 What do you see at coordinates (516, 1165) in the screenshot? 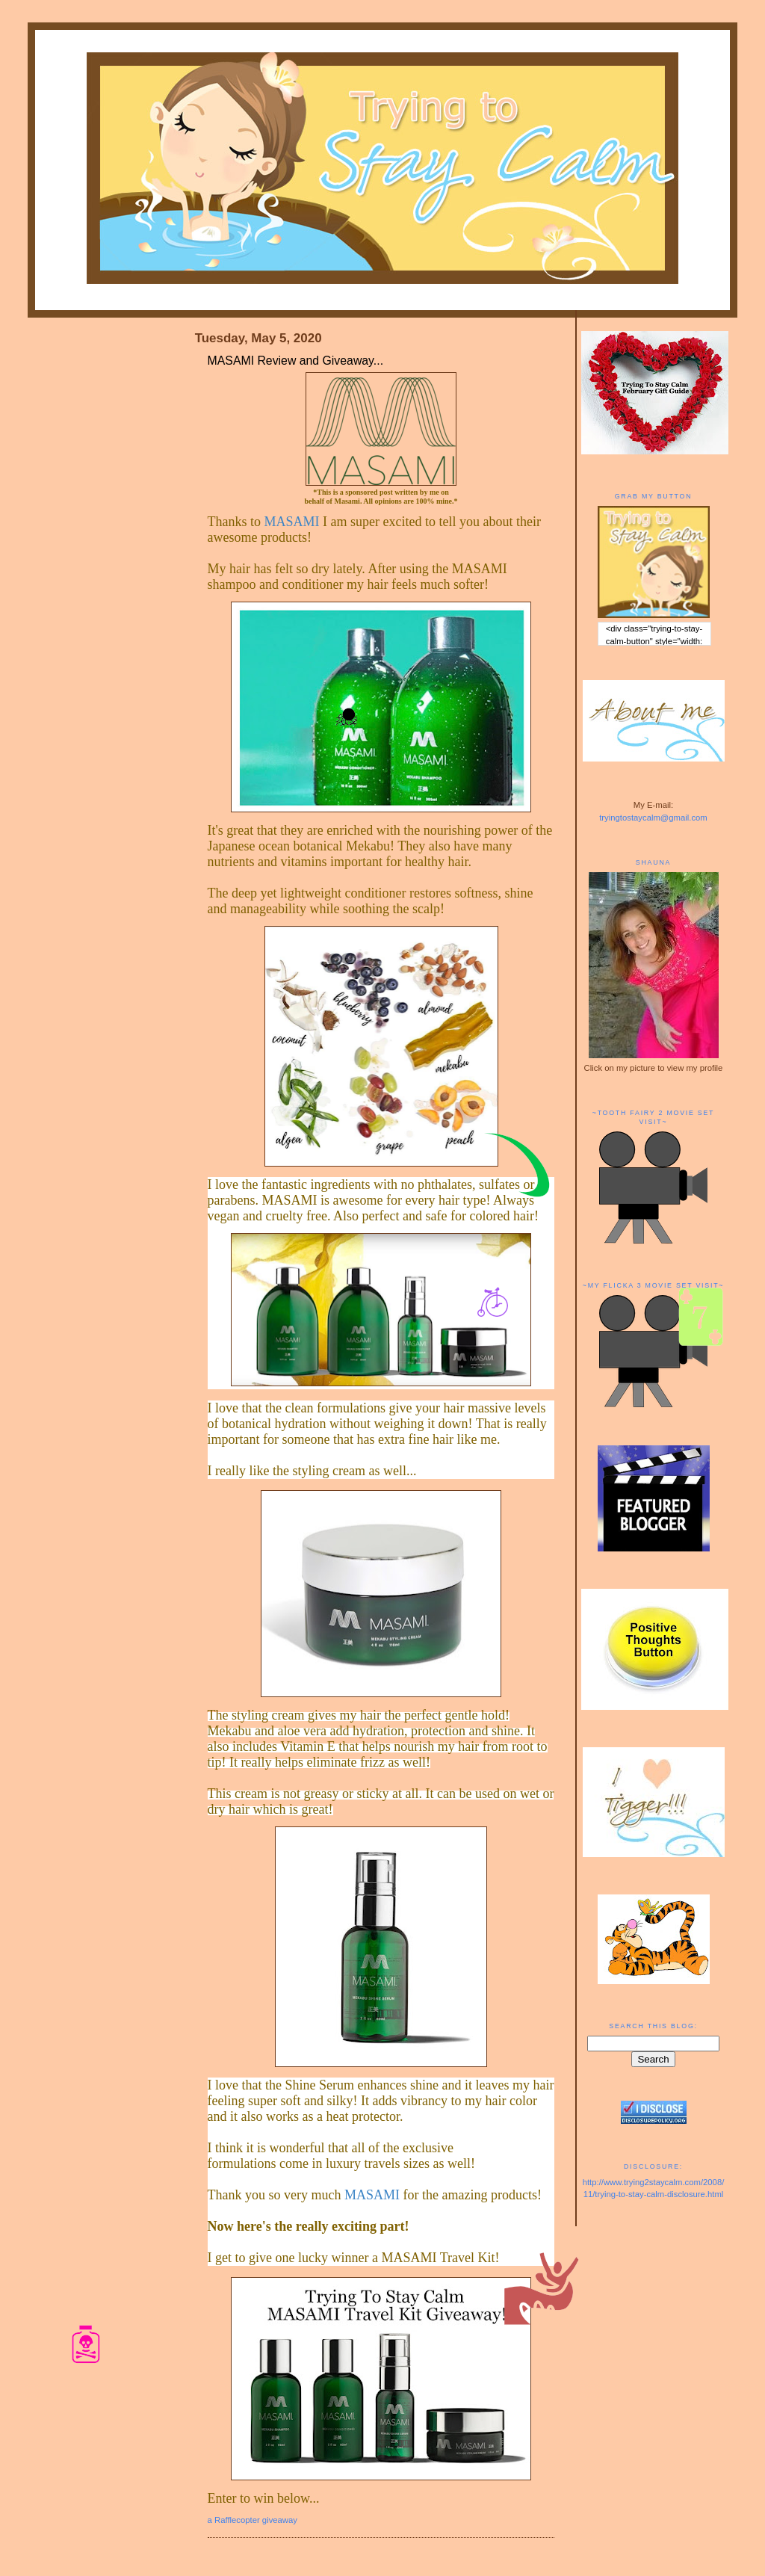
I see `perform a quick attack or slash action` at bounding box center [516, 1165].